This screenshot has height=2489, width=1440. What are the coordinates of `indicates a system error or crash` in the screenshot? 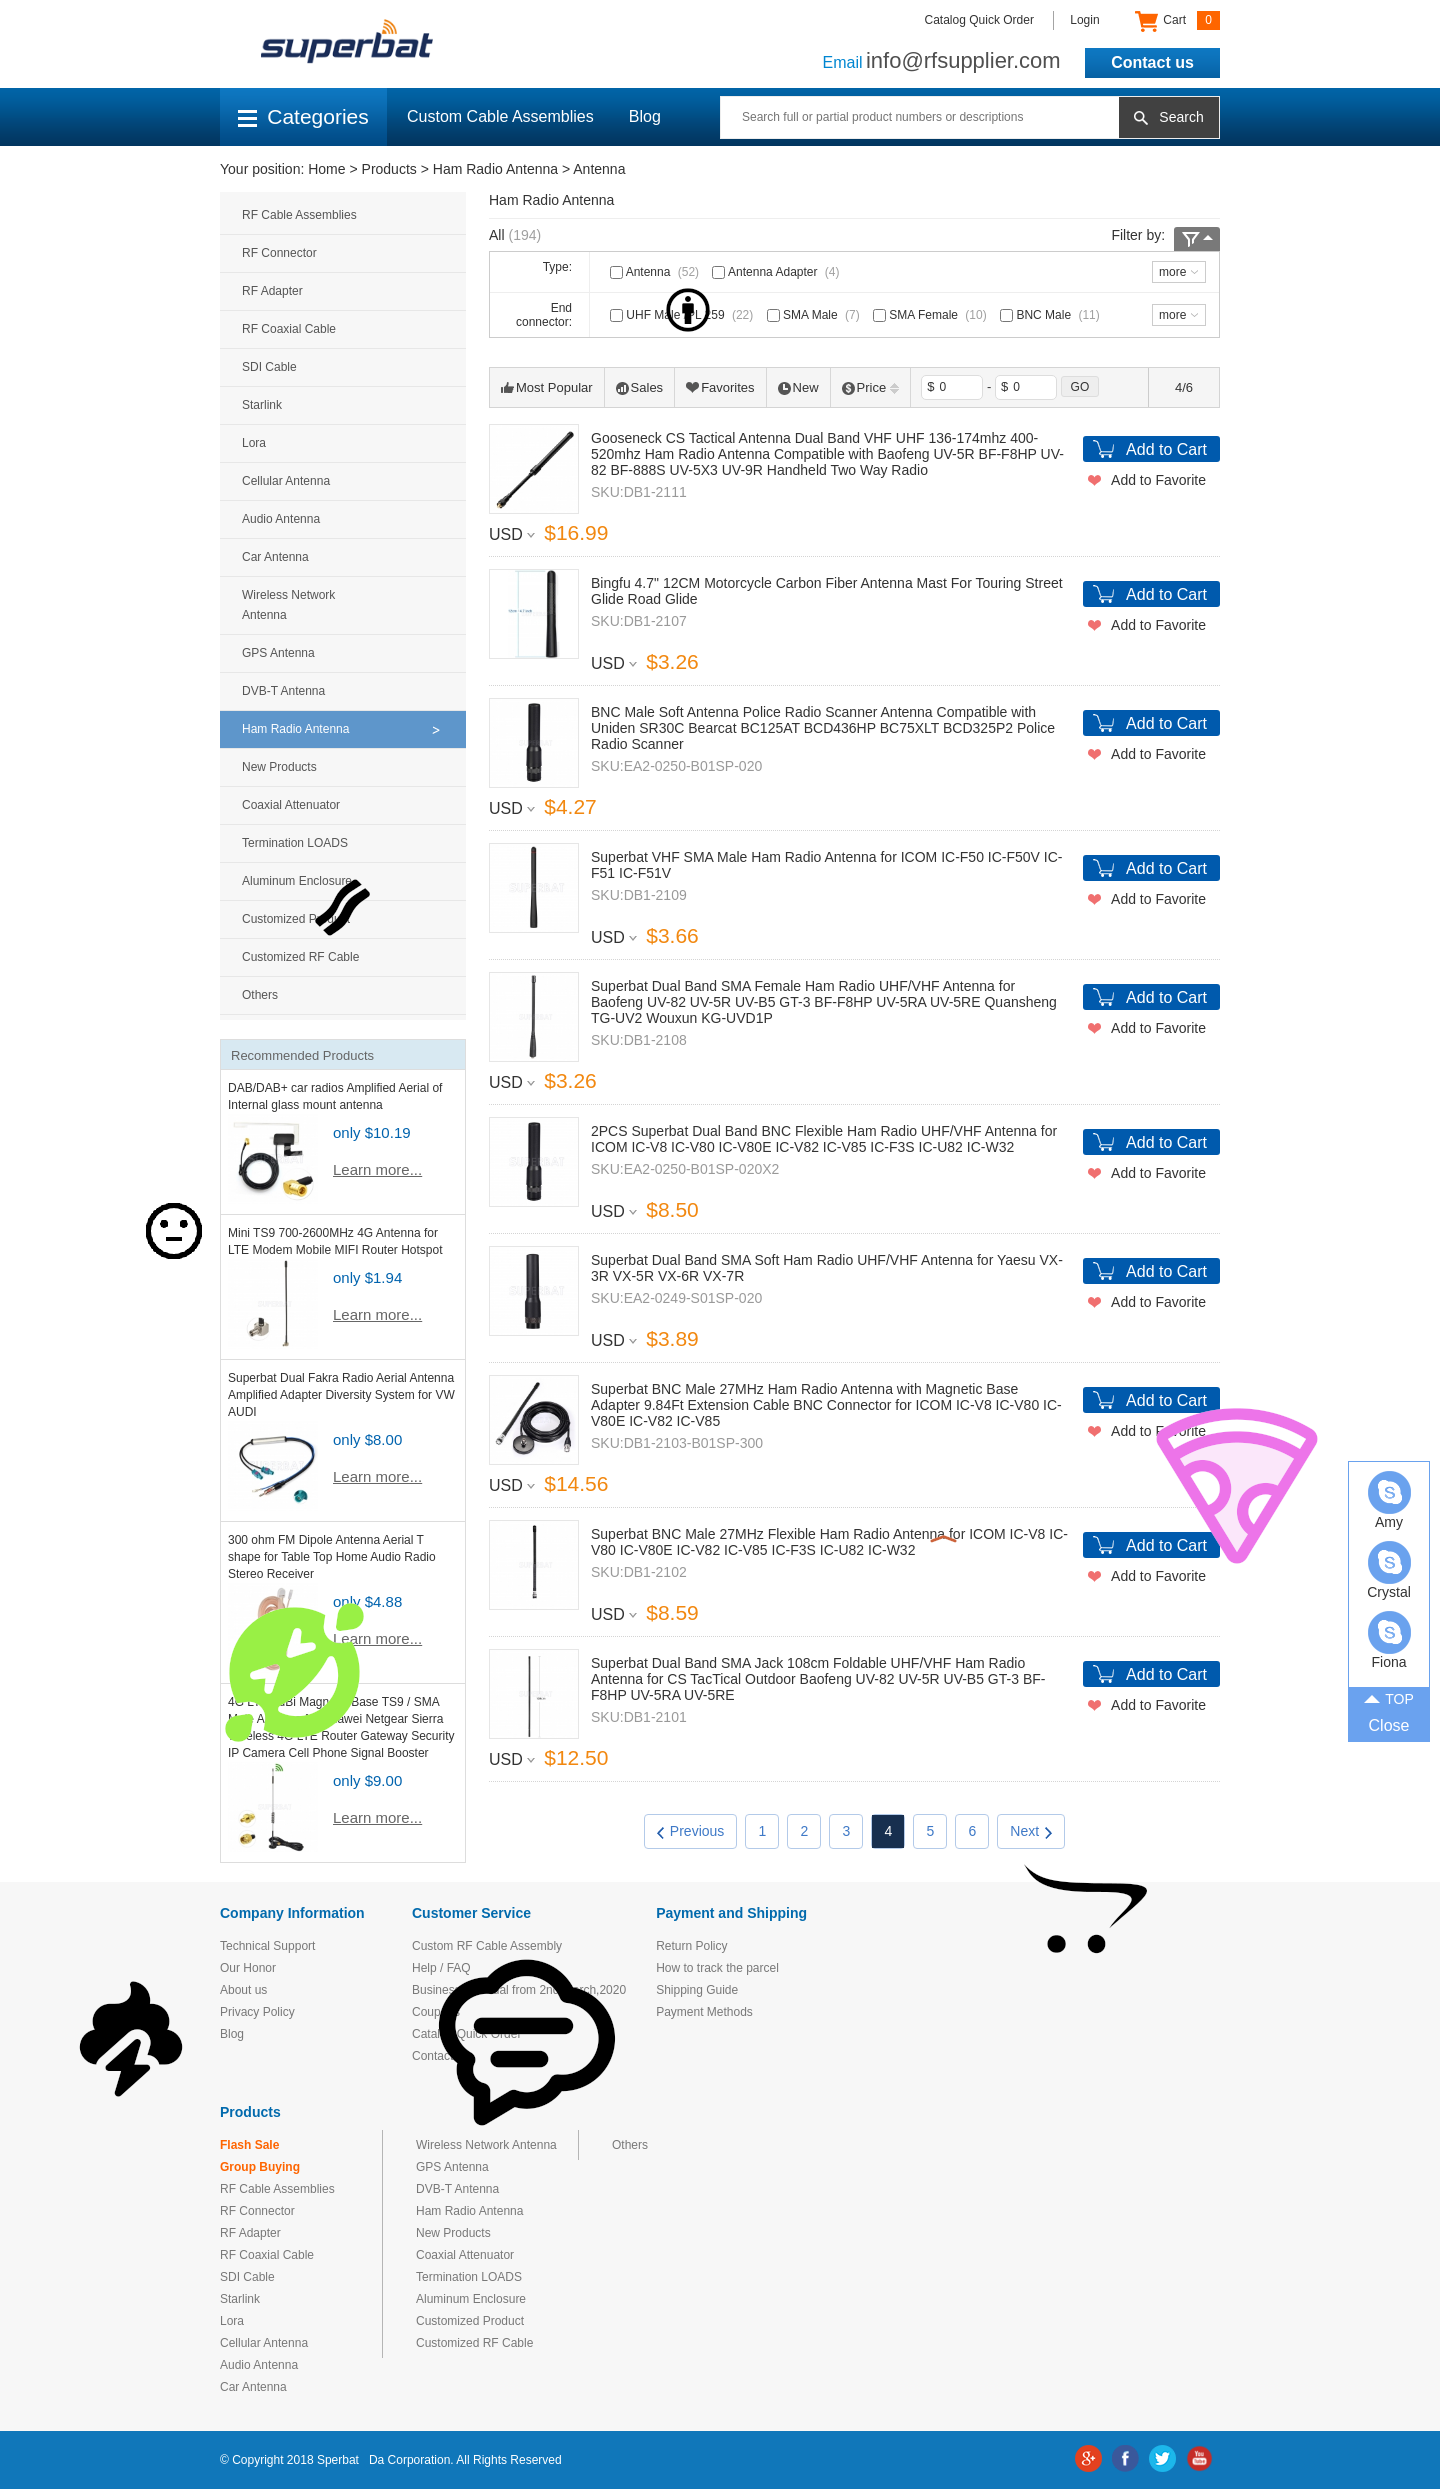 It's located at (131, 2039).